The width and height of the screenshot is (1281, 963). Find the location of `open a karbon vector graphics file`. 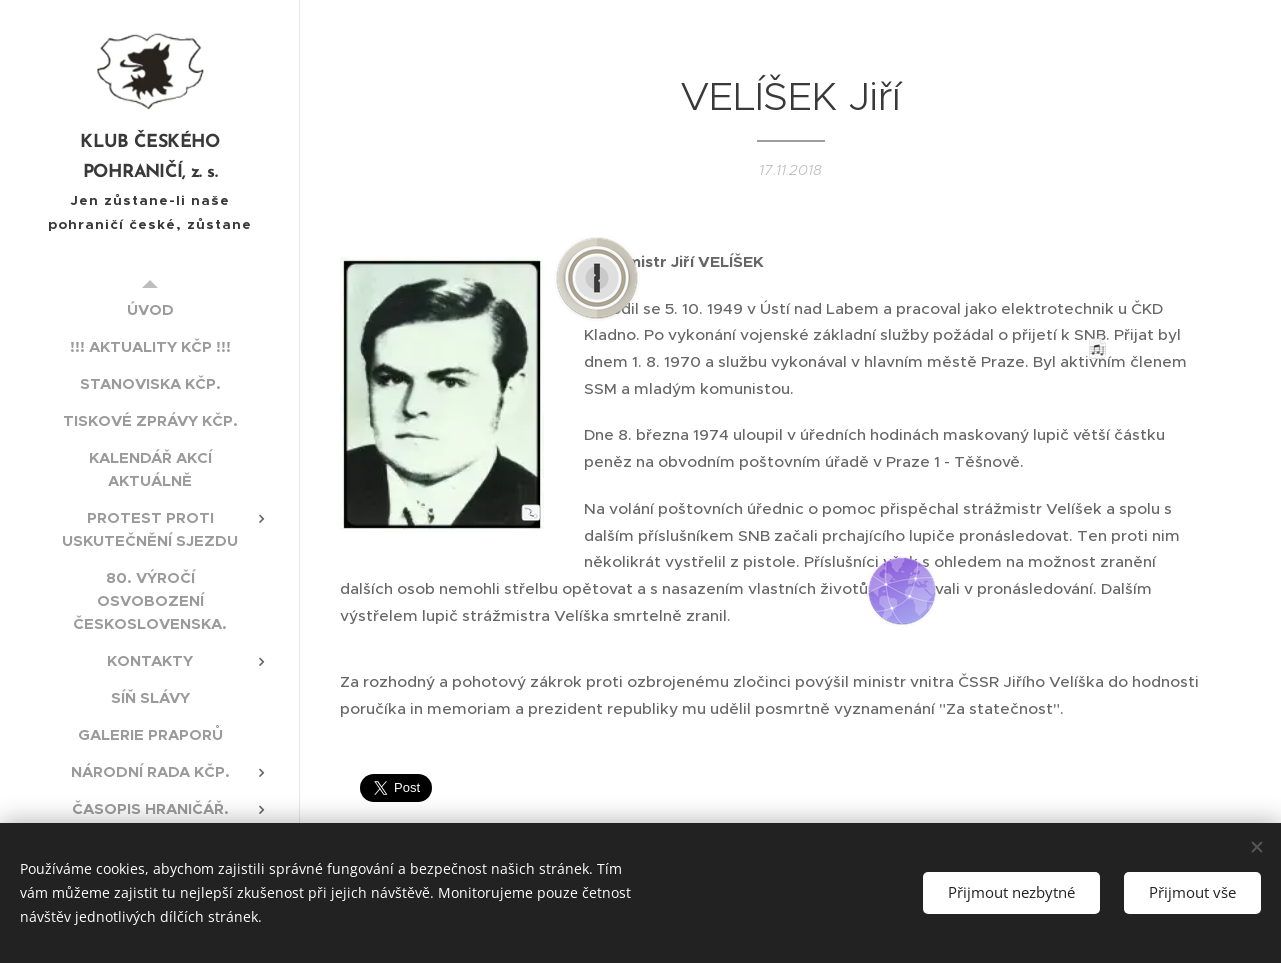

open a karbon vector graphics file is located at coordinates (531, 512).